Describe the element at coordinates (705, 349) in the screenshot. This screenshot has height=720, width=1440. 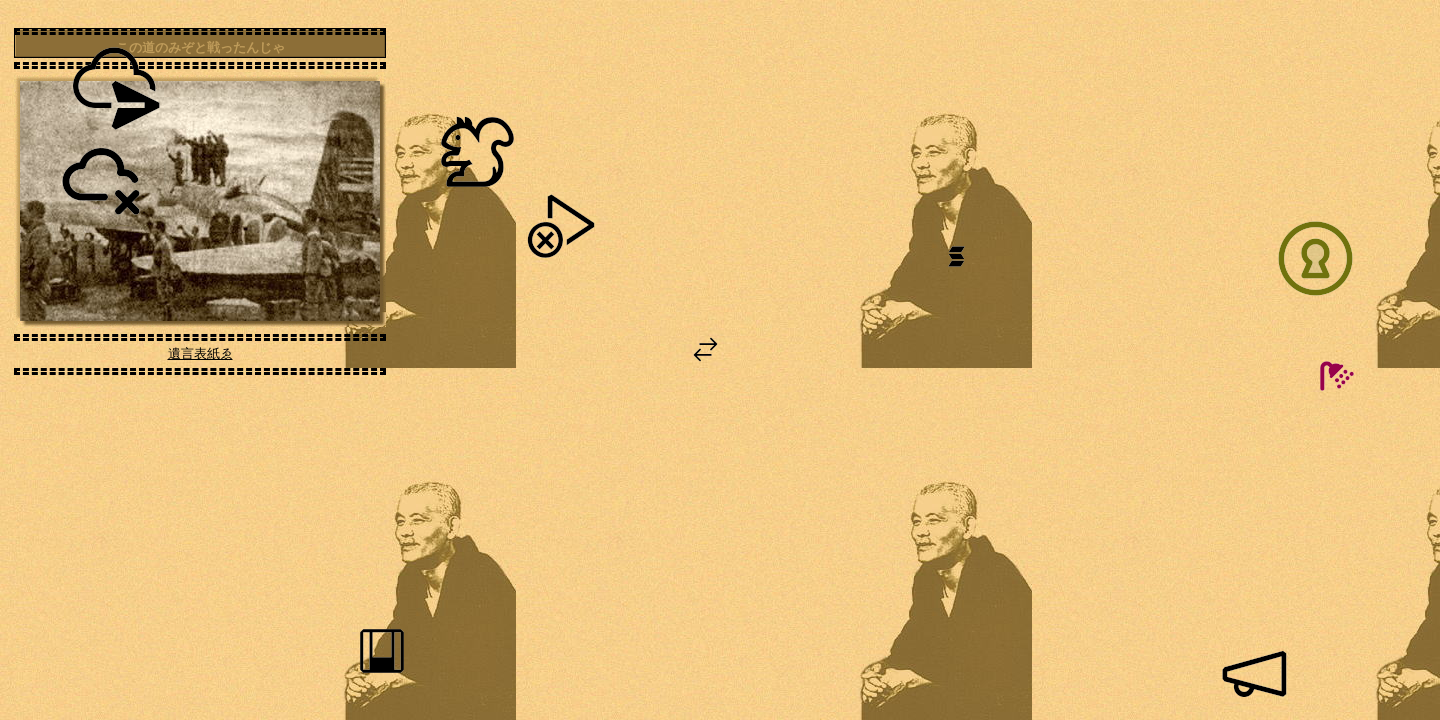
I see `swap or exchange items` at that location.